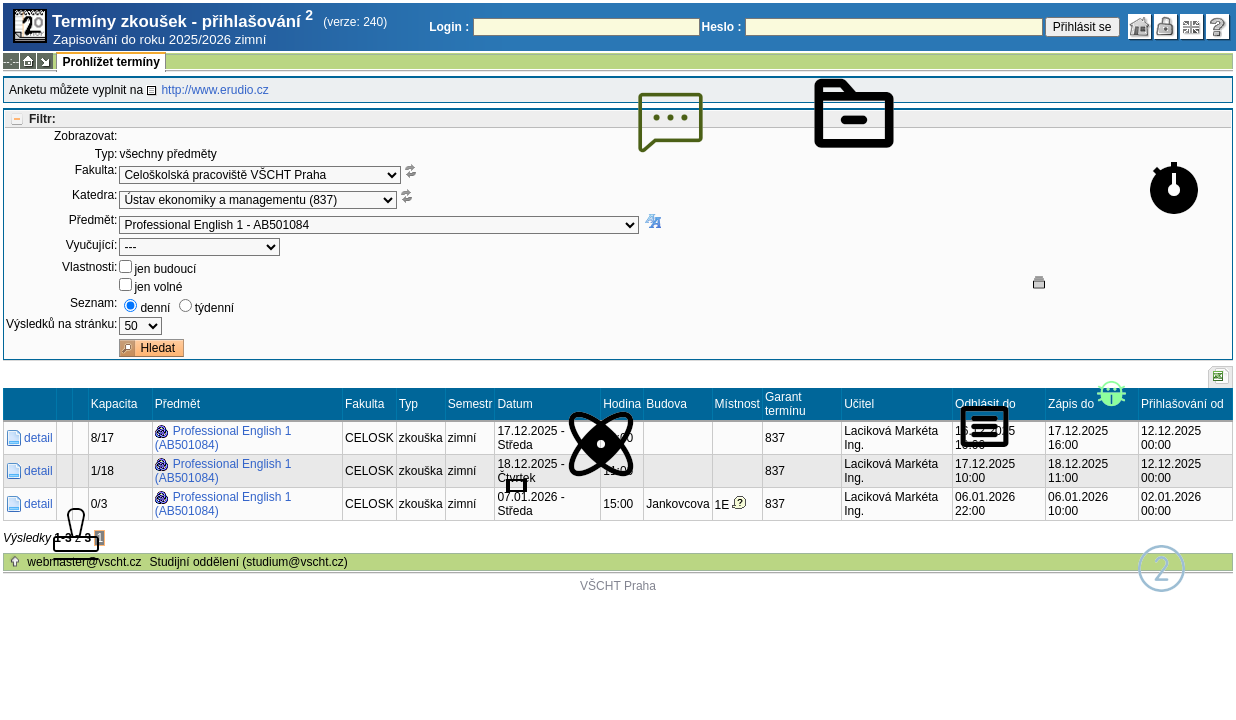 Image resolution: width=1236 pixels, height=720 pixels. What do you see at coordinates (670, 117) in the screenshot?
I see `open chat or messaging` at bounding box center [670, 117].